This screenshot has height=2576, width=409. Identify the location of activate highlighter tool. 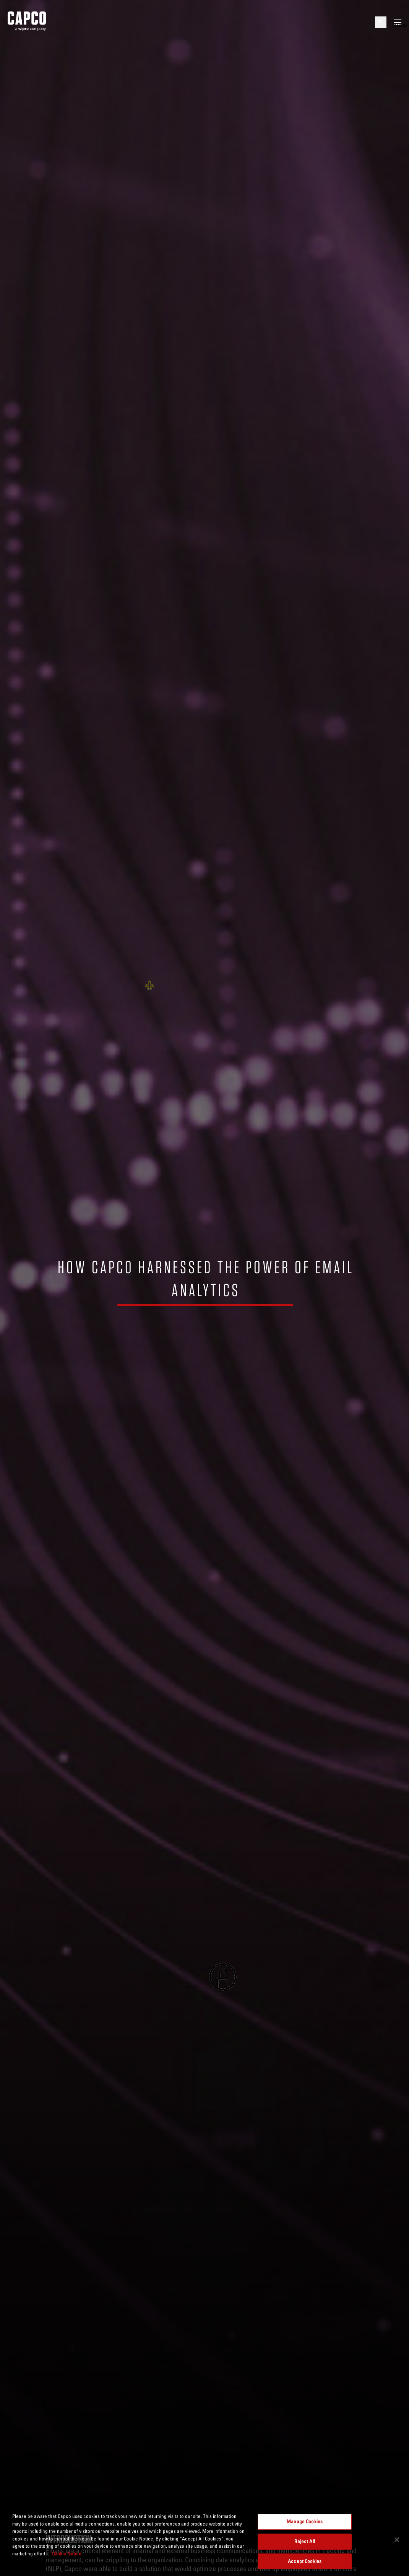
(223, 1977).